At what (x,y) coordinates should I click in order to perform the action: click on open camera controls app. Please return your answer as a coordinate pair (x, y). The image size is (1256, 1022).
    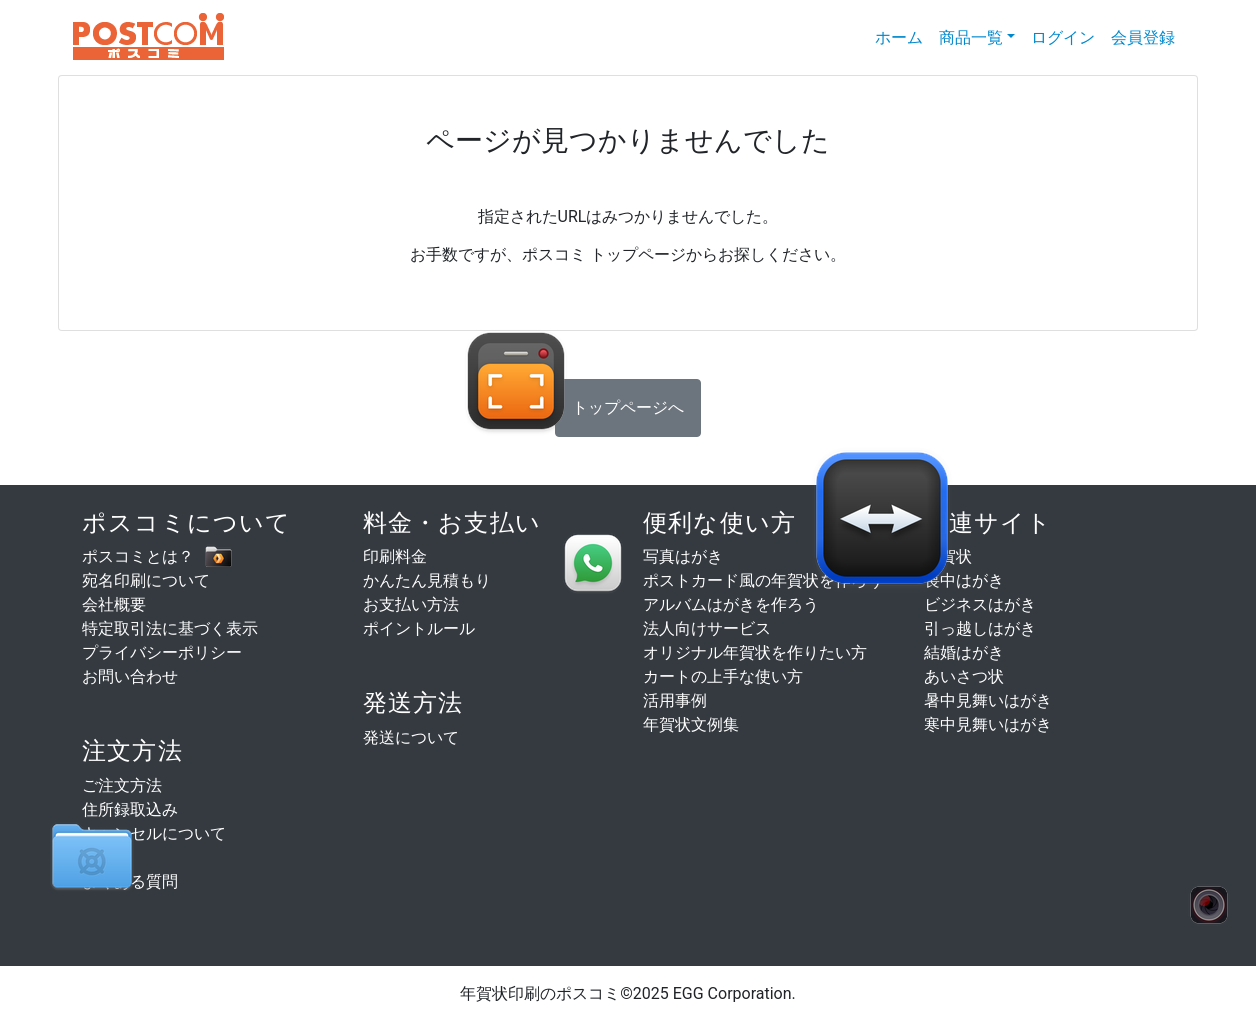
    Looking at the image, I should click on (1209, 905).